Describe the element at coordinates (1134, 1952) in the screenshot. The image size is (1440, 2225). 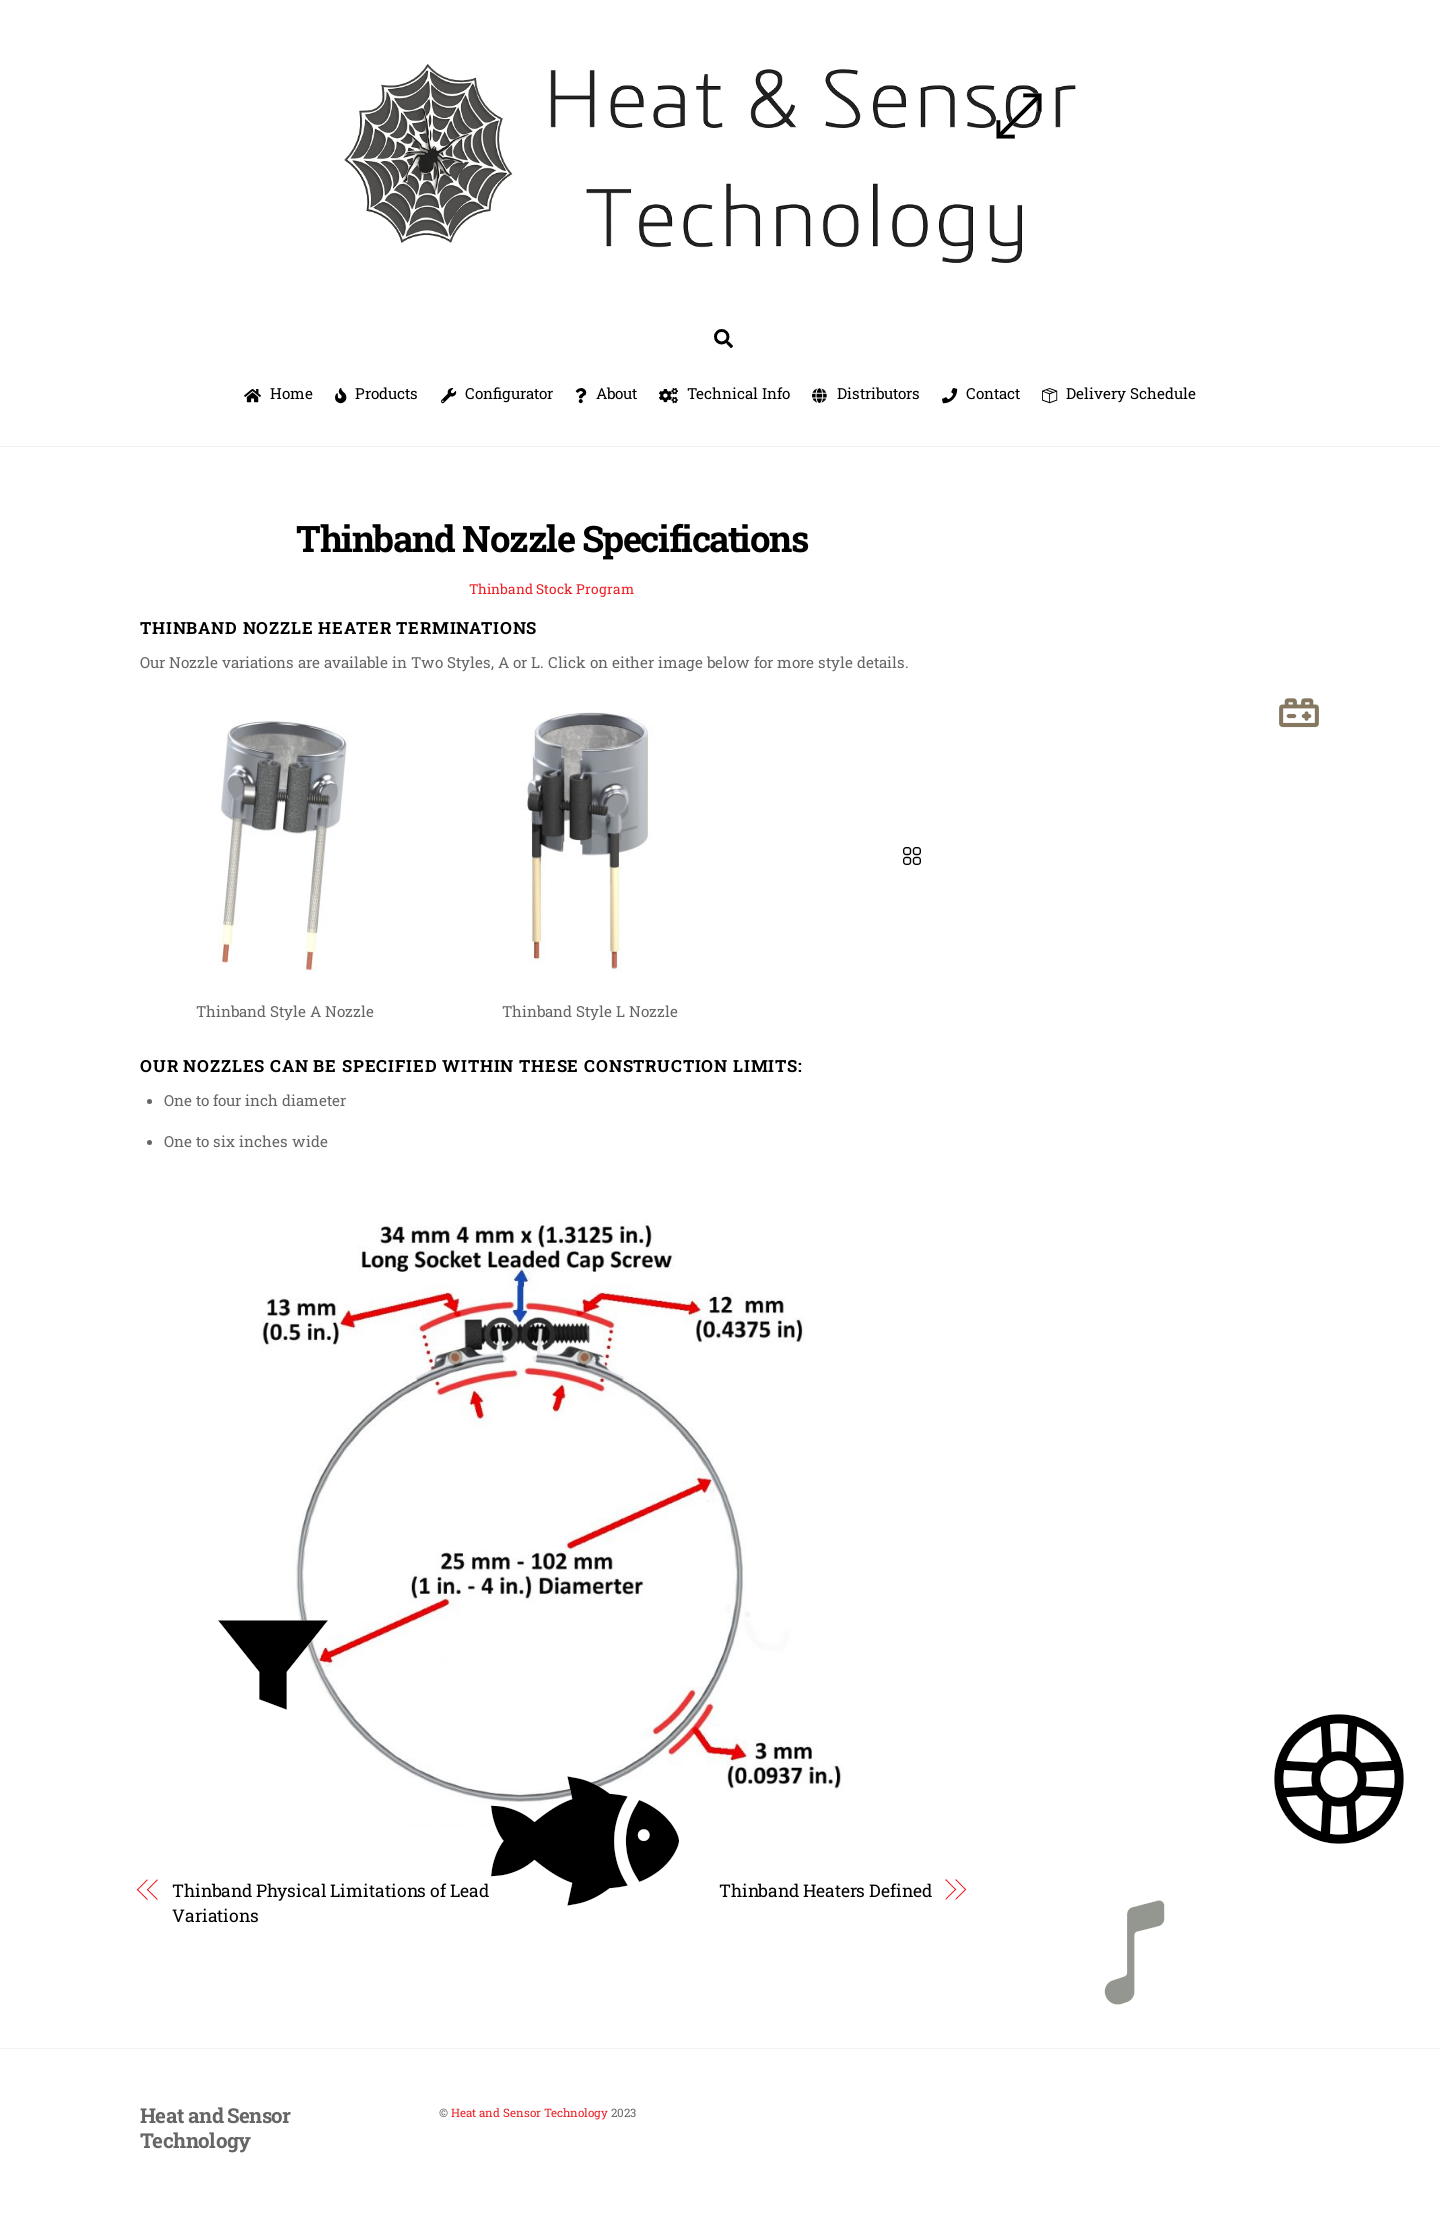
I see `access music library or player` at that location.